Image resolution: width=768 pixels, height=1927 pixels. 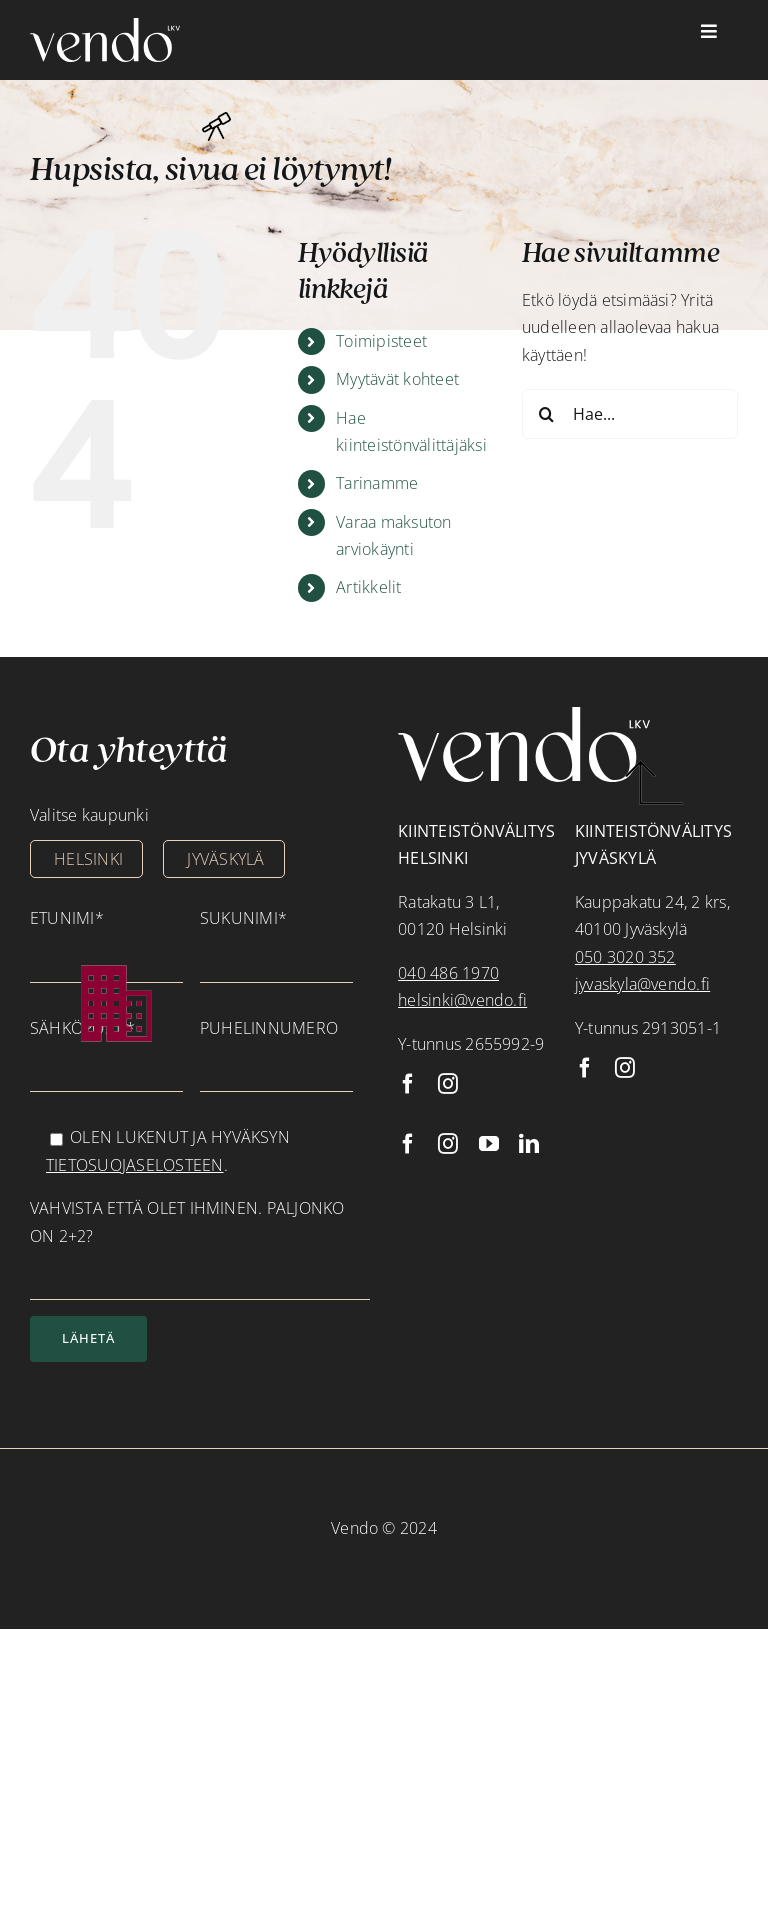 I want to click on view business or company information, so click(x=116, y=1003).